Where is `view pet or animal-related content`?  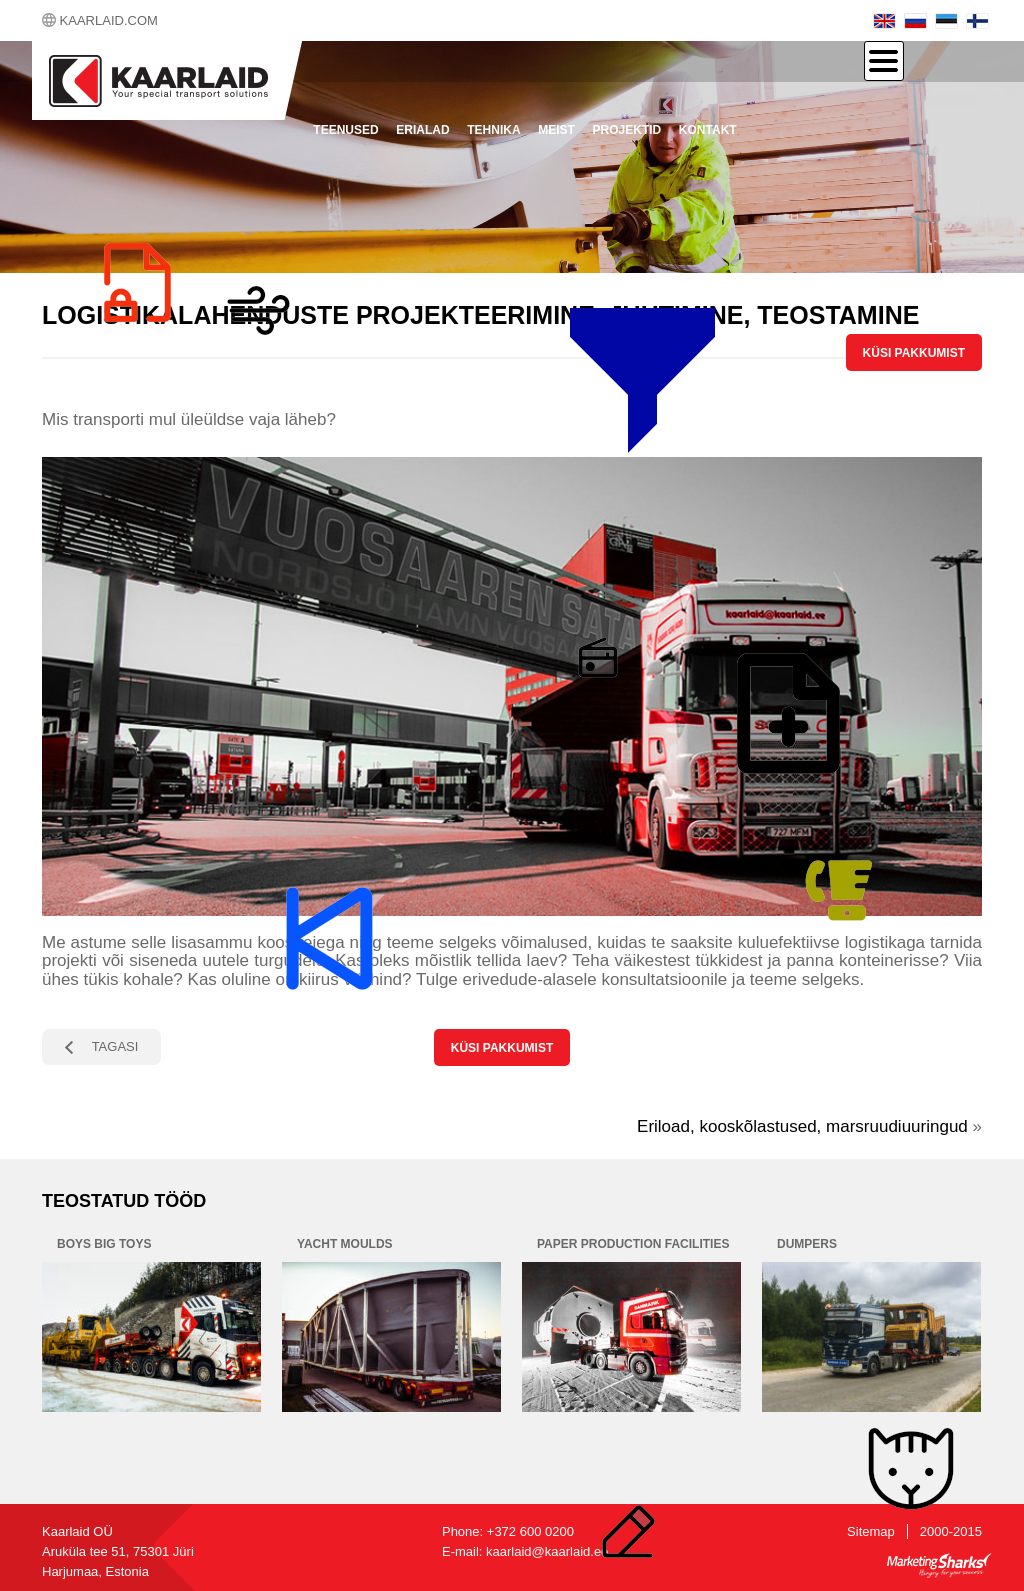
view pet or animal-related content is located at coordinates (911, 1467).